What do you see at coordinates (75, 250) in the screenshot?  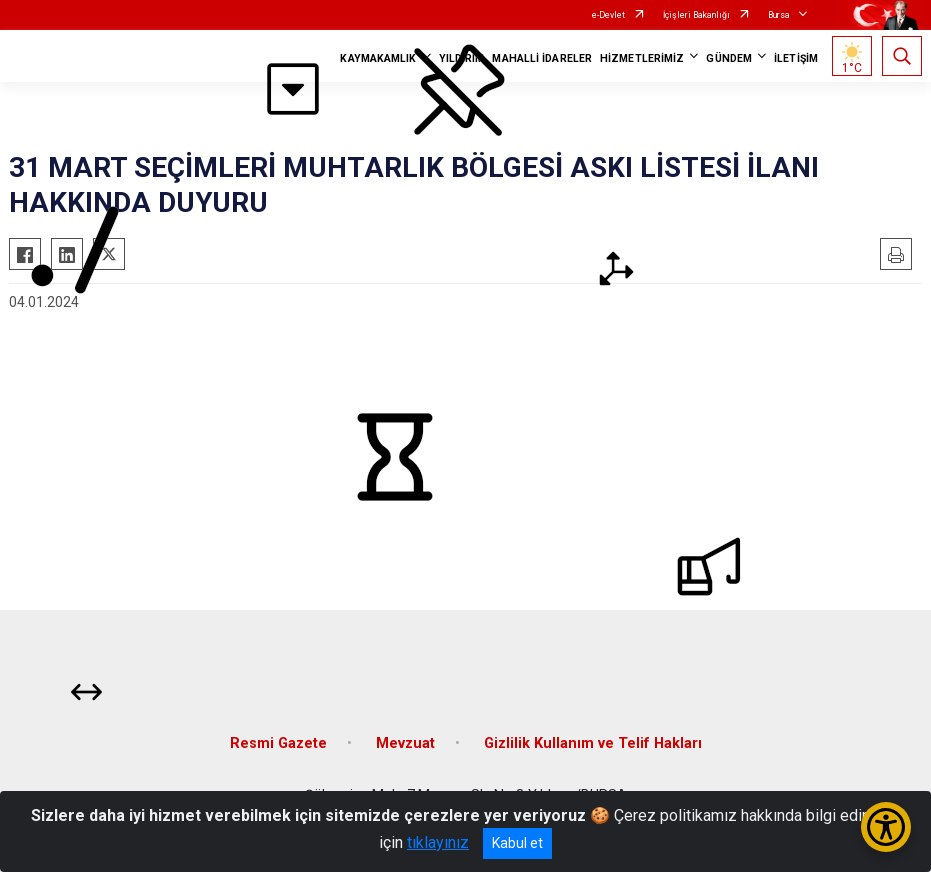 I see `indicates a relative file path reference` at bounding box center [75, 250].